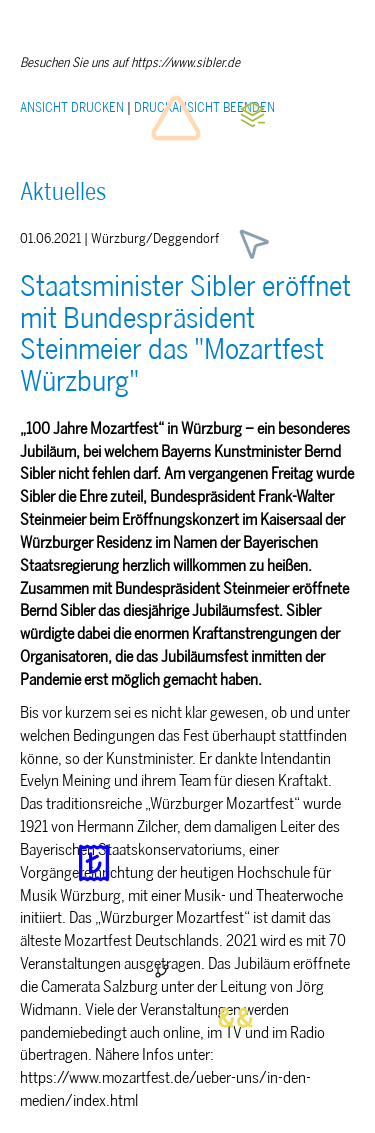 The height and width of the screenshot is (1133, 375). I want to click on view receipt or transaction in turkish lira, so click(94, 863).